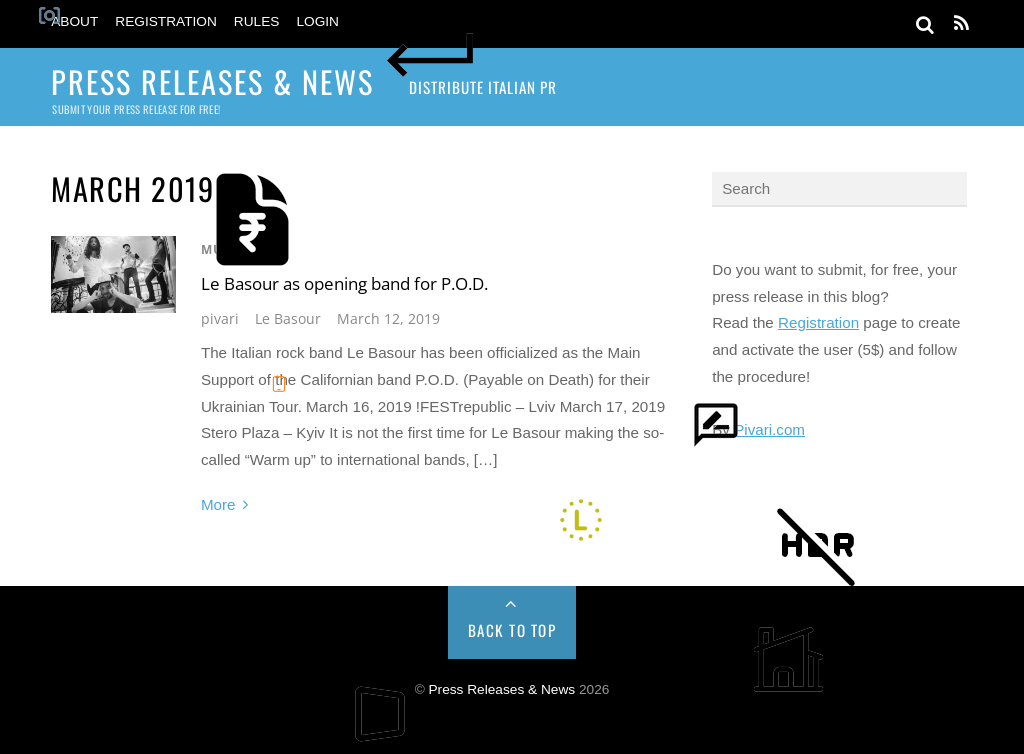 The width and height of the screenshot is (1024, 754). I want to click on navigate to home screen, so click(788, 659).